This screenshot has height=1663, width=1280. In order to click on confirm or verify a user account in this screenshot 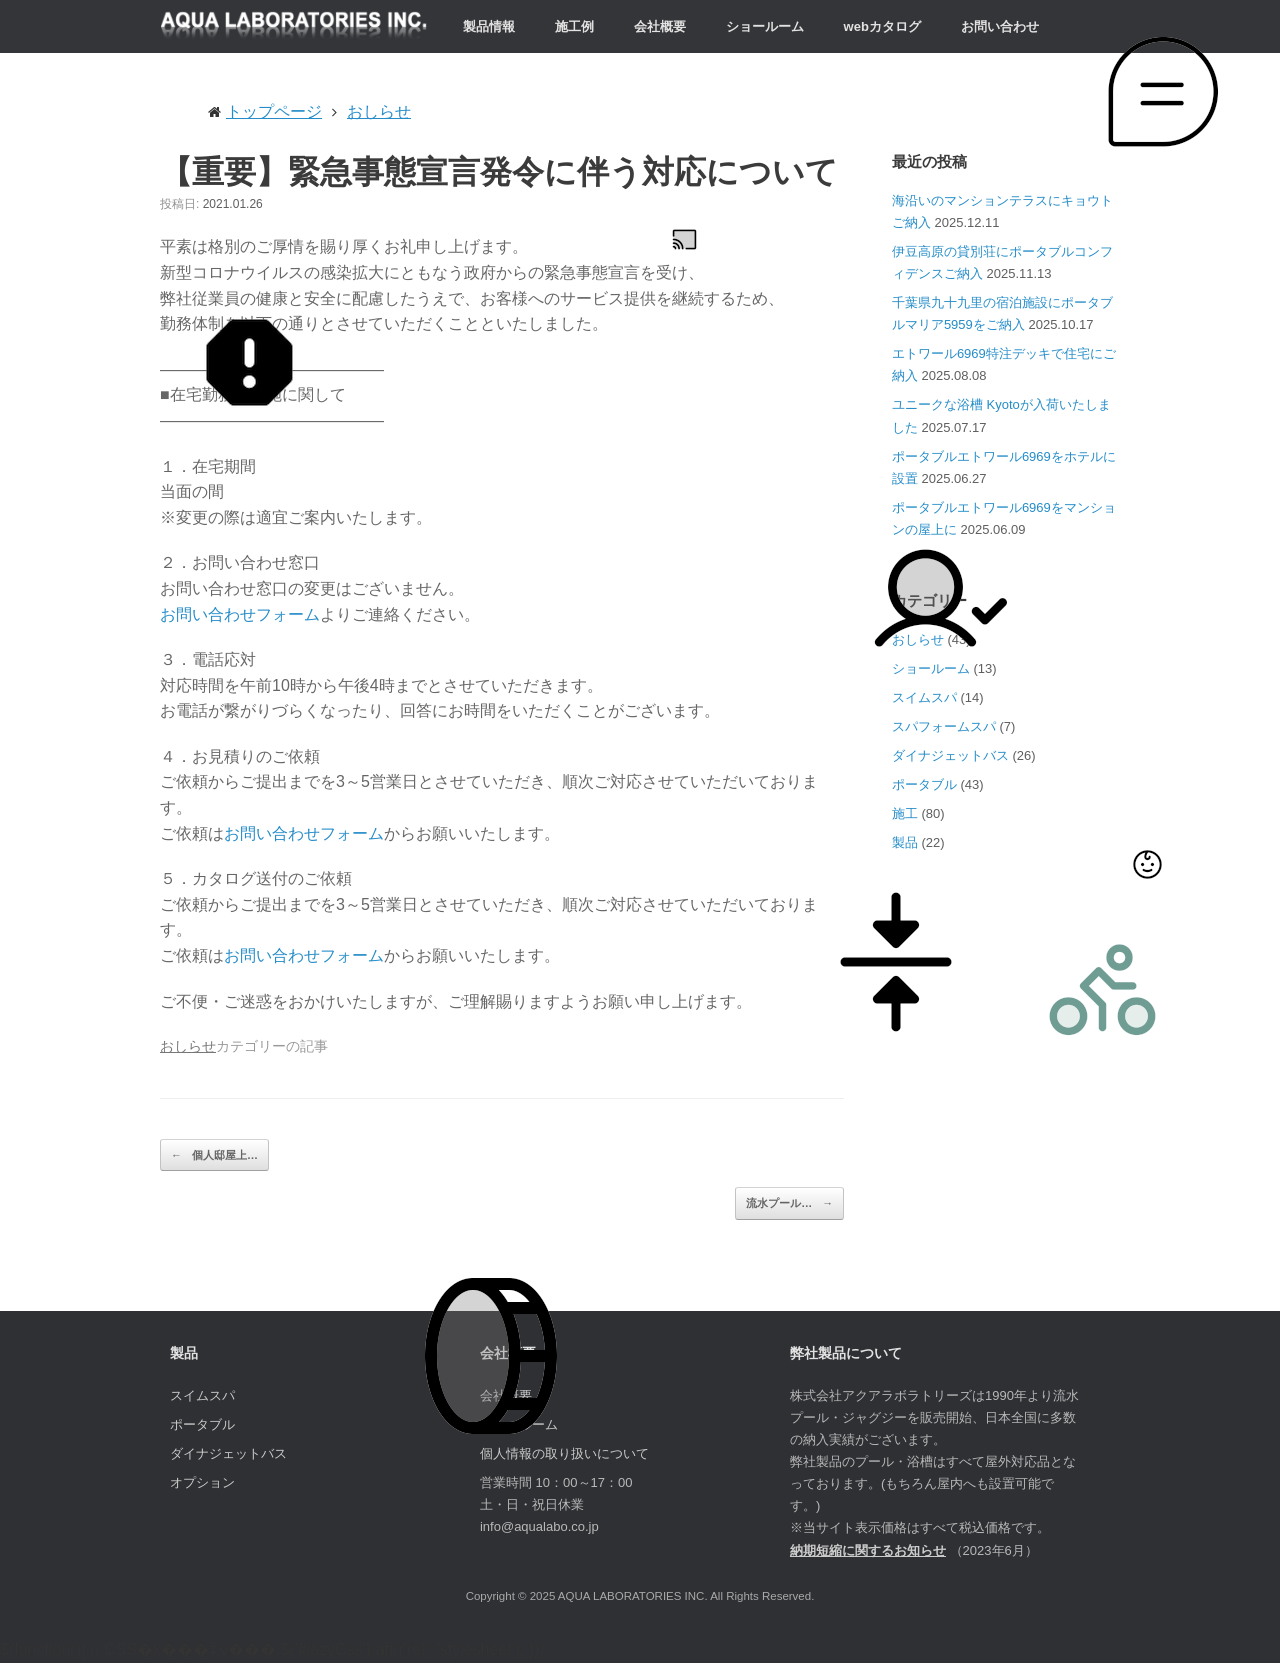, I will do `click(936, 602)`.